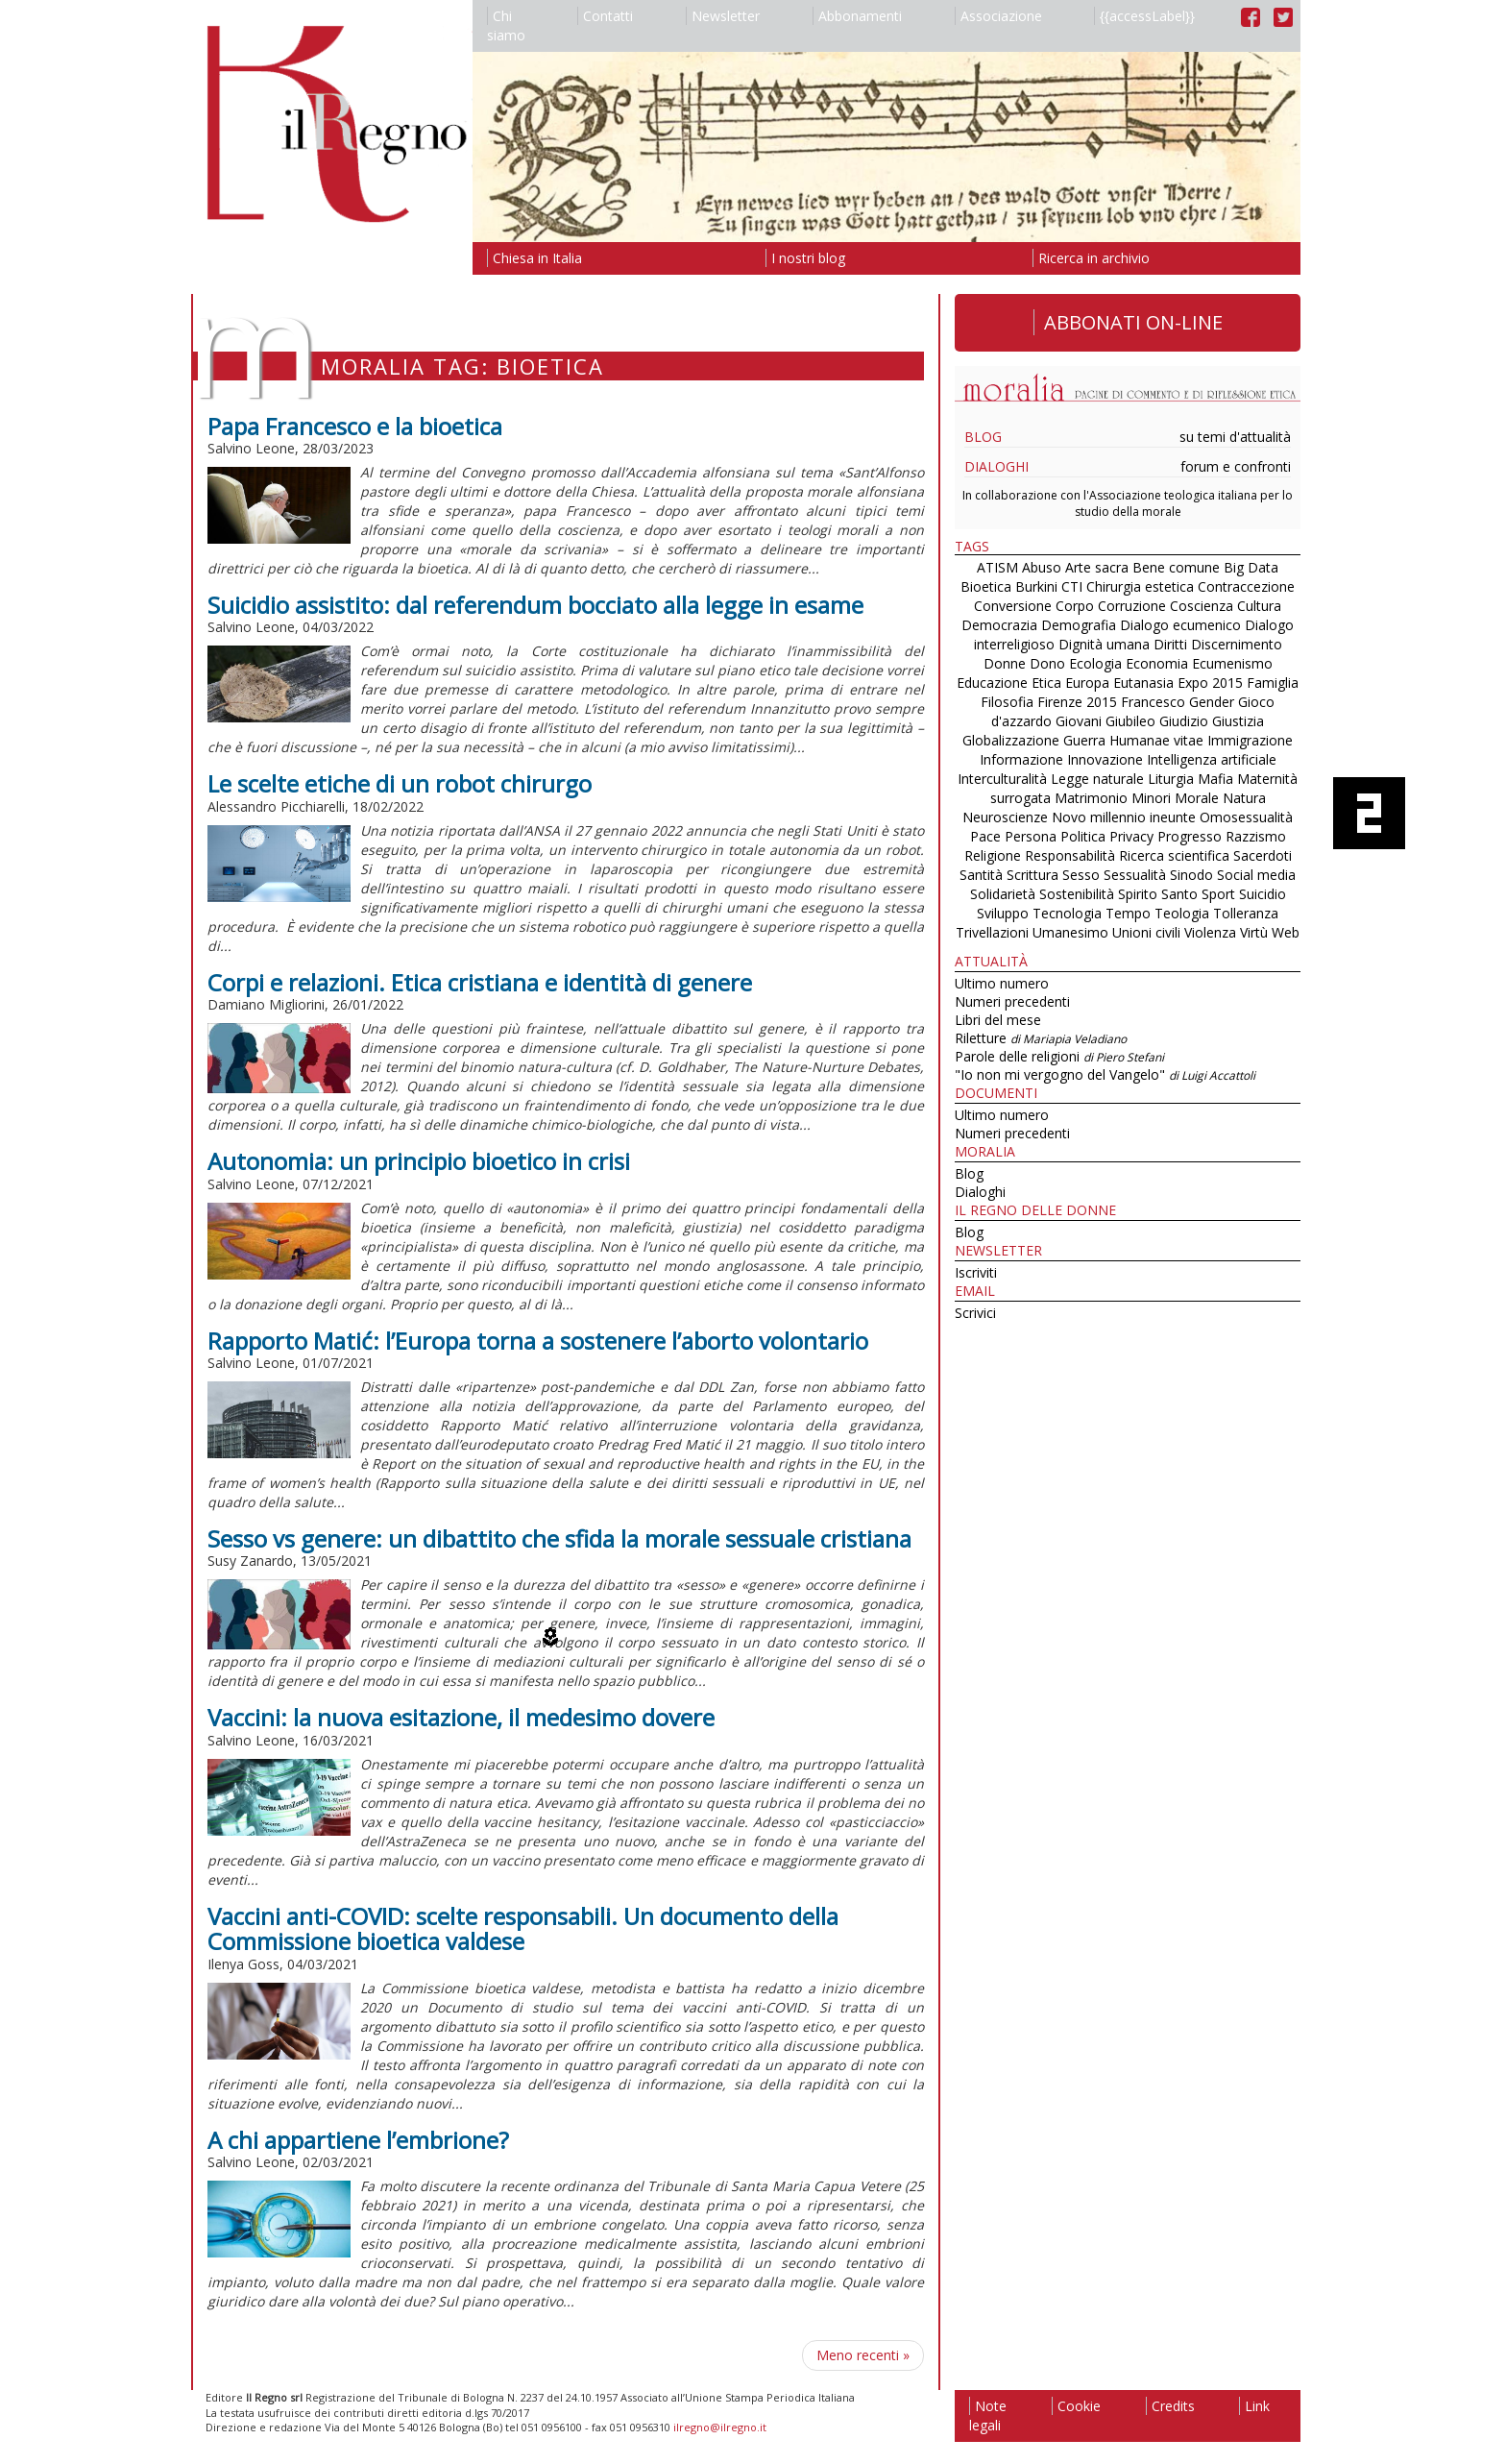  Describe the element at coordinates (550, 1637) in the screenshot. I see `find nearby florists or flower shops` at that location.